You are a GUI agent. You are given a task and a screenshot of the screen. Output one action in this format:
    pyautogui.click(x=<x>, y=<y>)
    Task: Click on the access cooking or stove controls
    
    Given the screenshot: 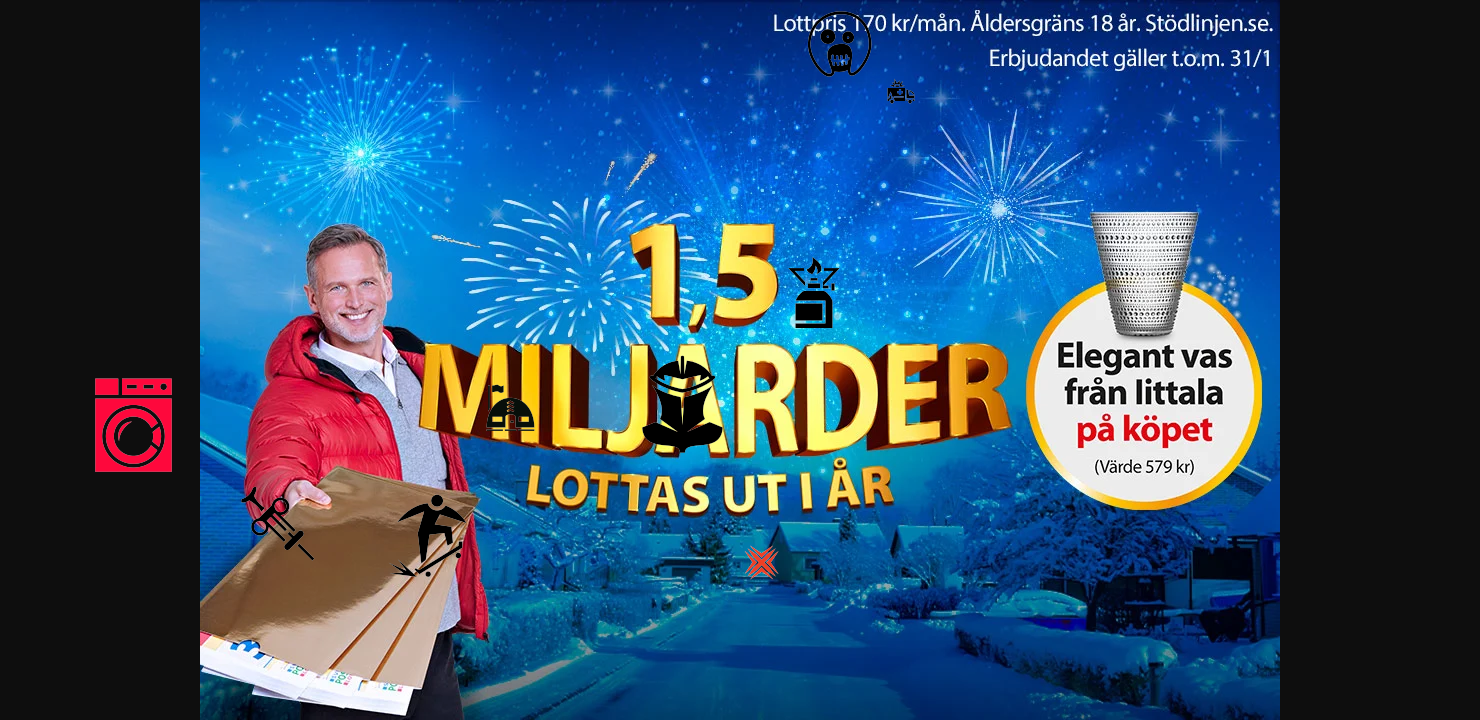 What is the action you would take?
    pyautogui.click(x=814, y=292)
    